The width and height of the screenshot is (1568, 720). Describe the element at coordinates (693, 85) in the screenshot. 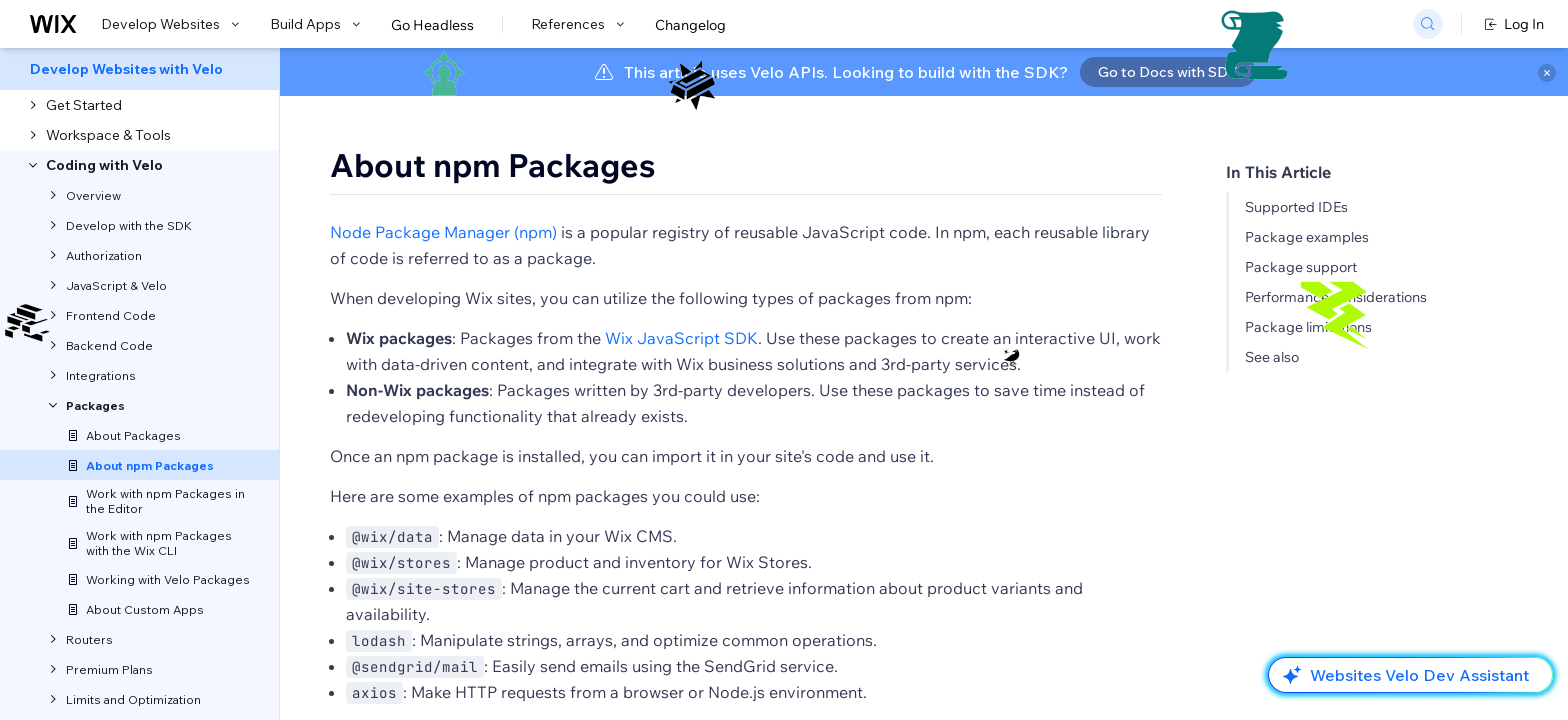

I see `view in-game currency or gold balance` at that location.